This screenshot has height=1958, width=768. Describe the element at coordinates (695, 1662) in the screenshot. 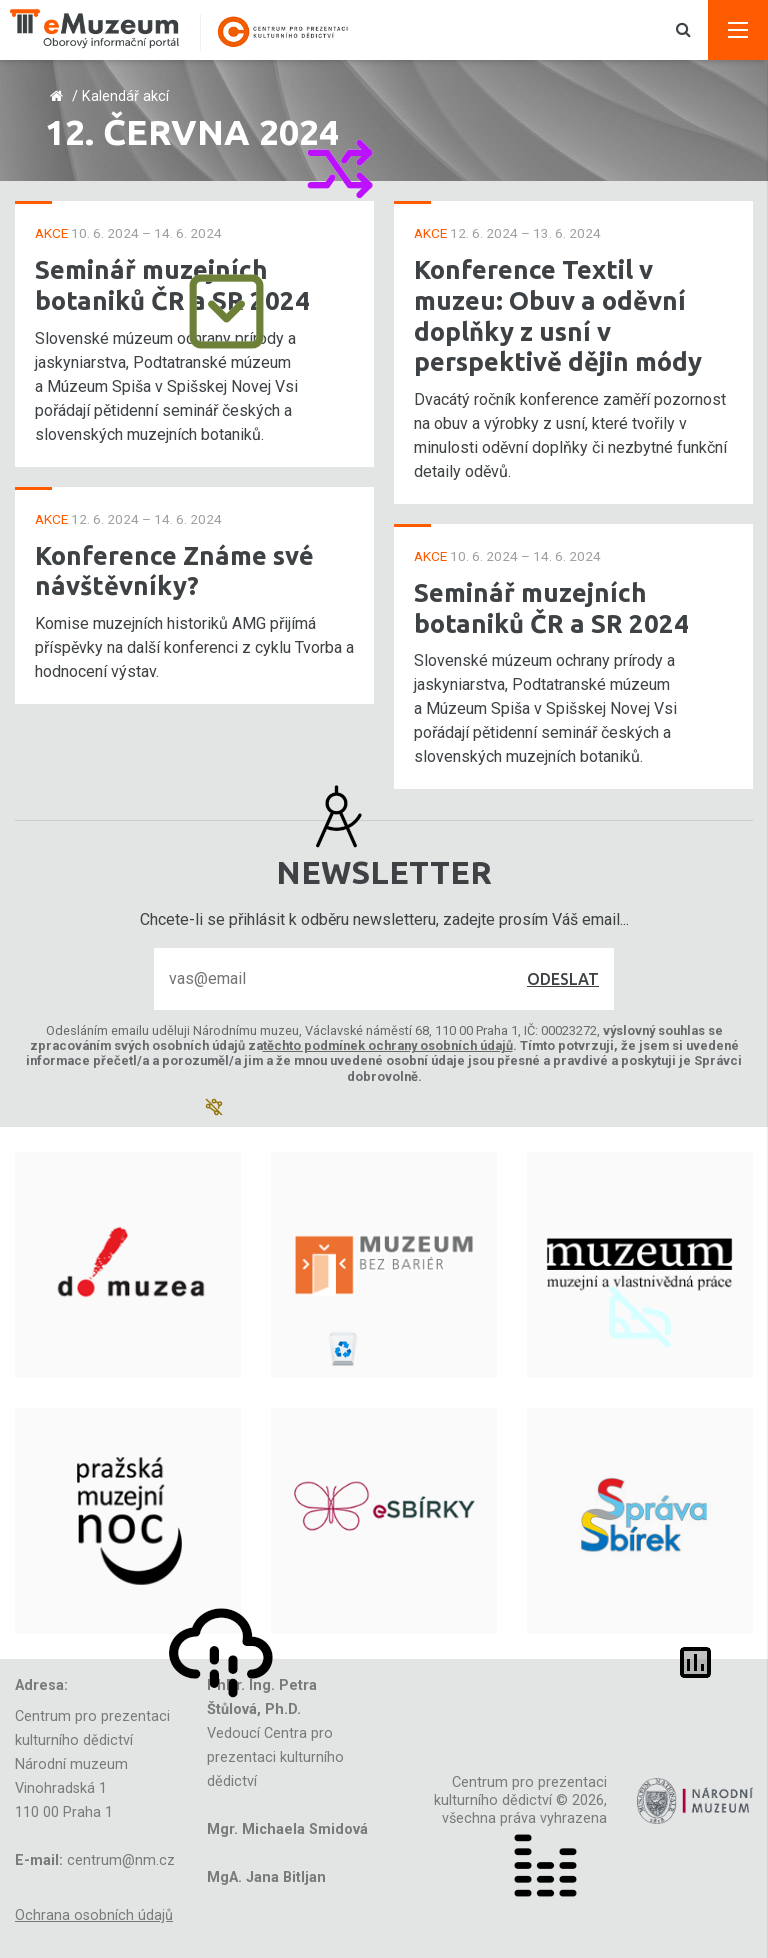

I see `insert a chart or graph into a document` at that location.